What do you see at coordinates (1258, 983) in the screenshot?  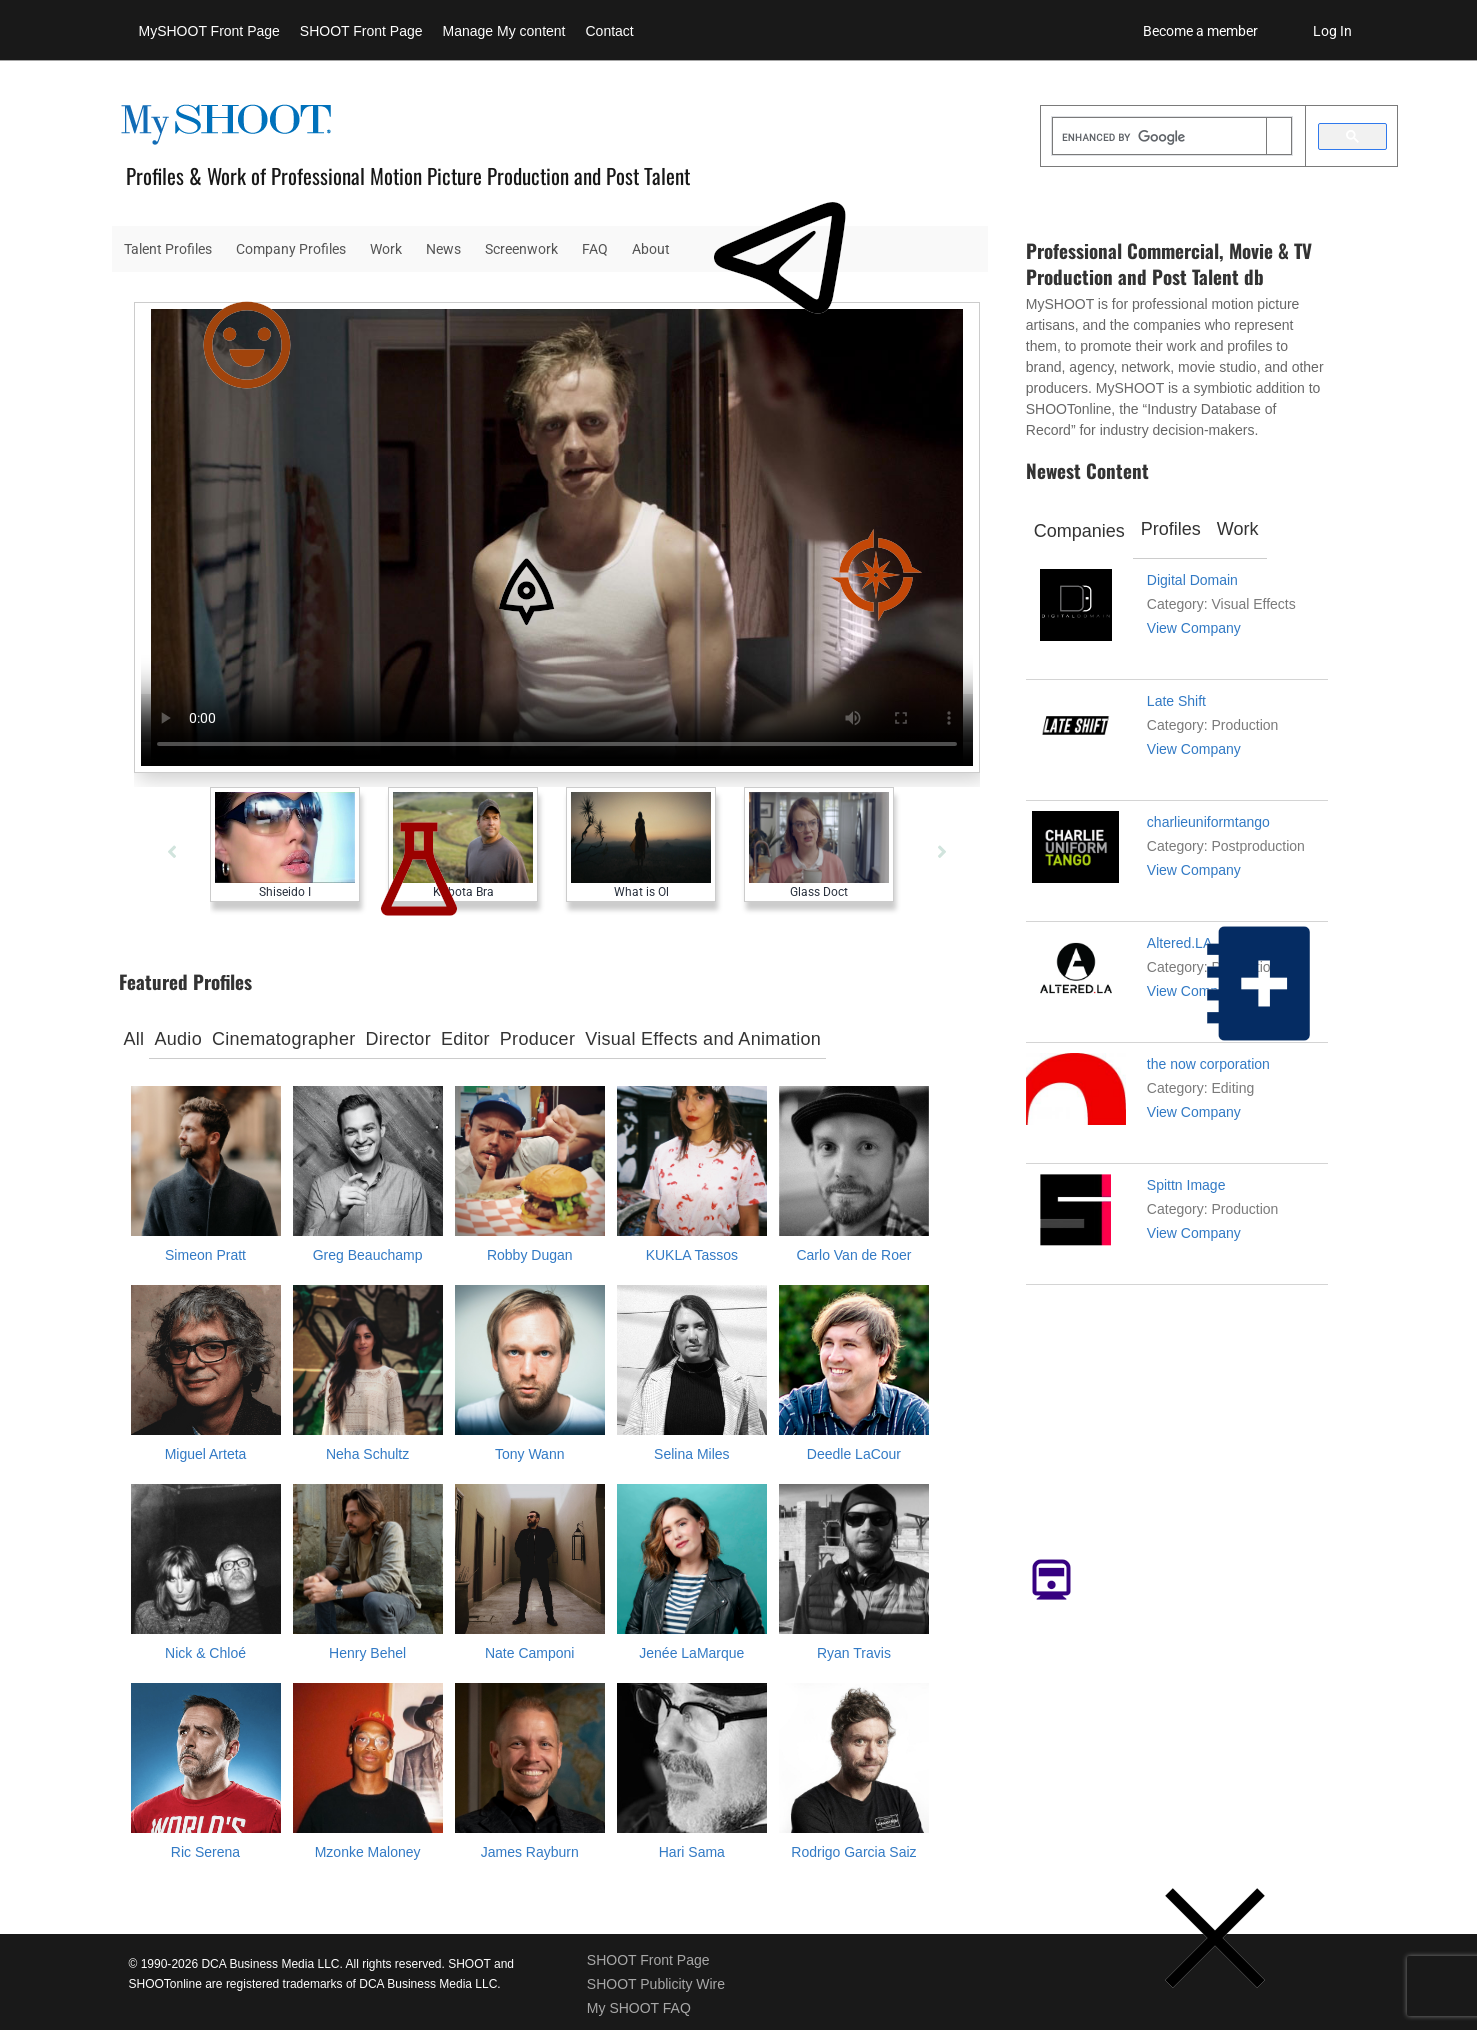 I see `access your health records` at bounding box center [1258, 983].